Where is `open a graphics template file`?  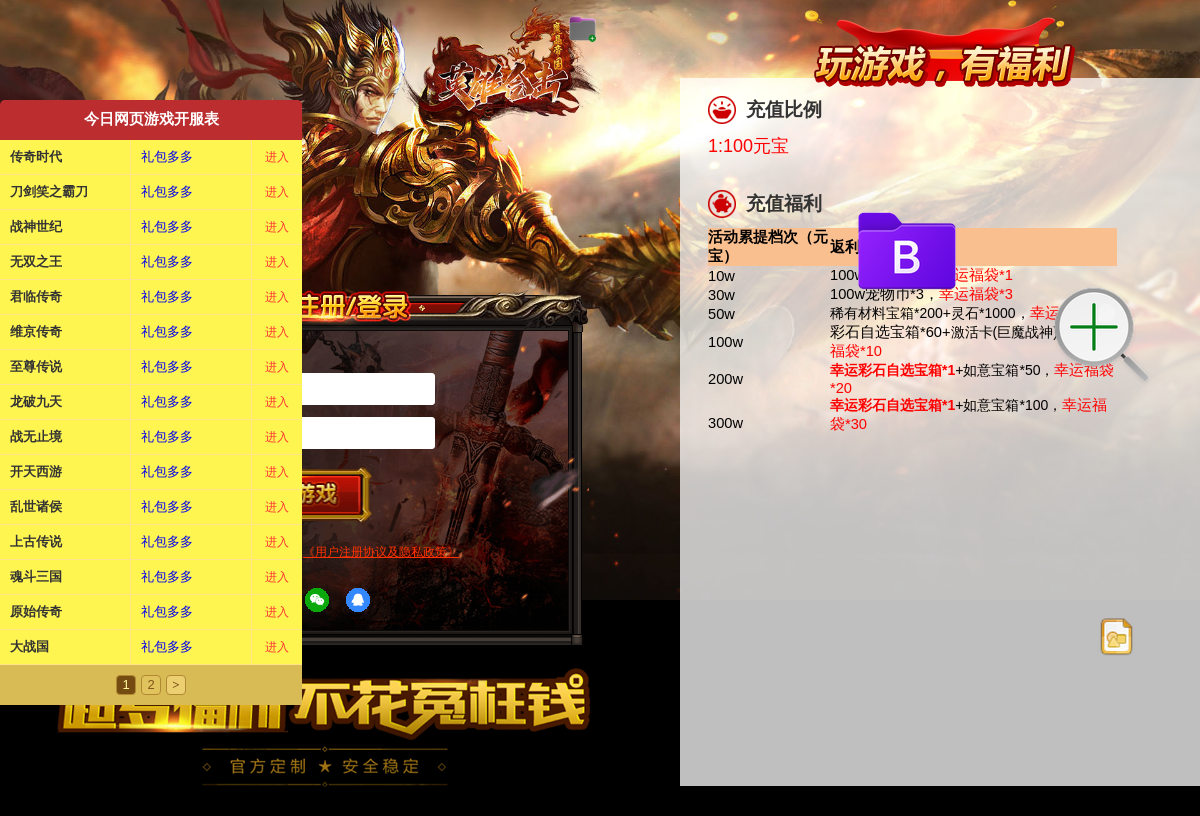
open a graphics template file is located at coordinates (1116, 636).